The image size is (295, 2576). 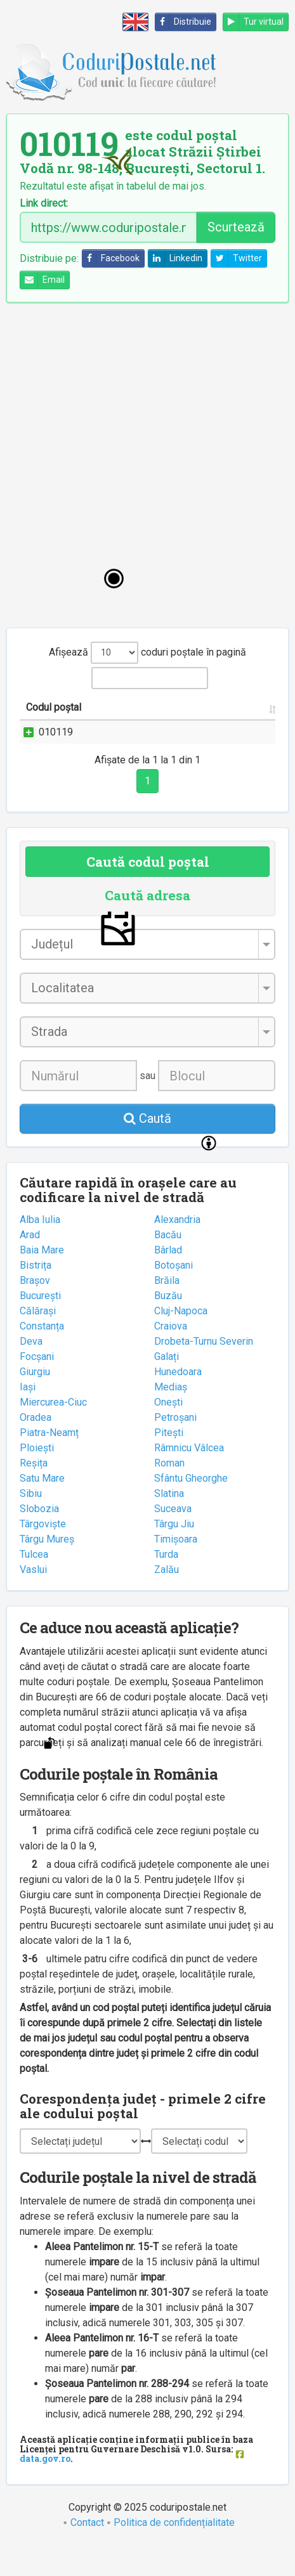 I want to click on link to facebook profile or page, so click(x=240, y=2454).